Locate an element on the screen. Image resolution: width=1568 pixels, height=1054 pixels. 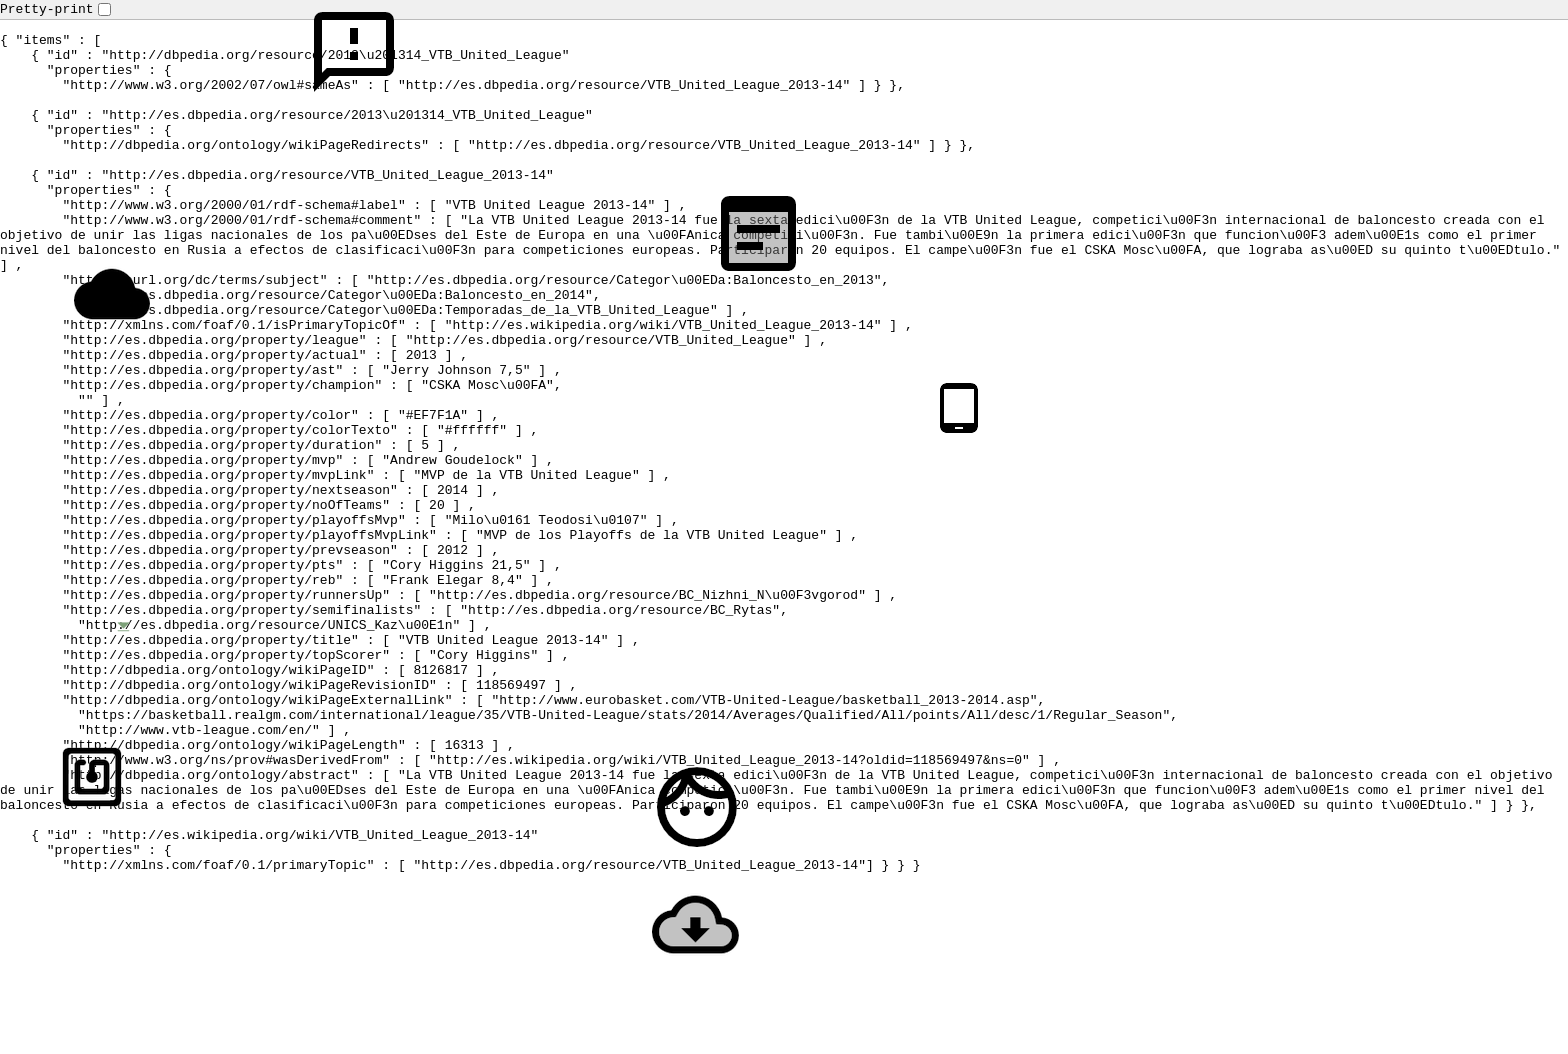
download file from cloud storage is located at coordinates (695, 924).